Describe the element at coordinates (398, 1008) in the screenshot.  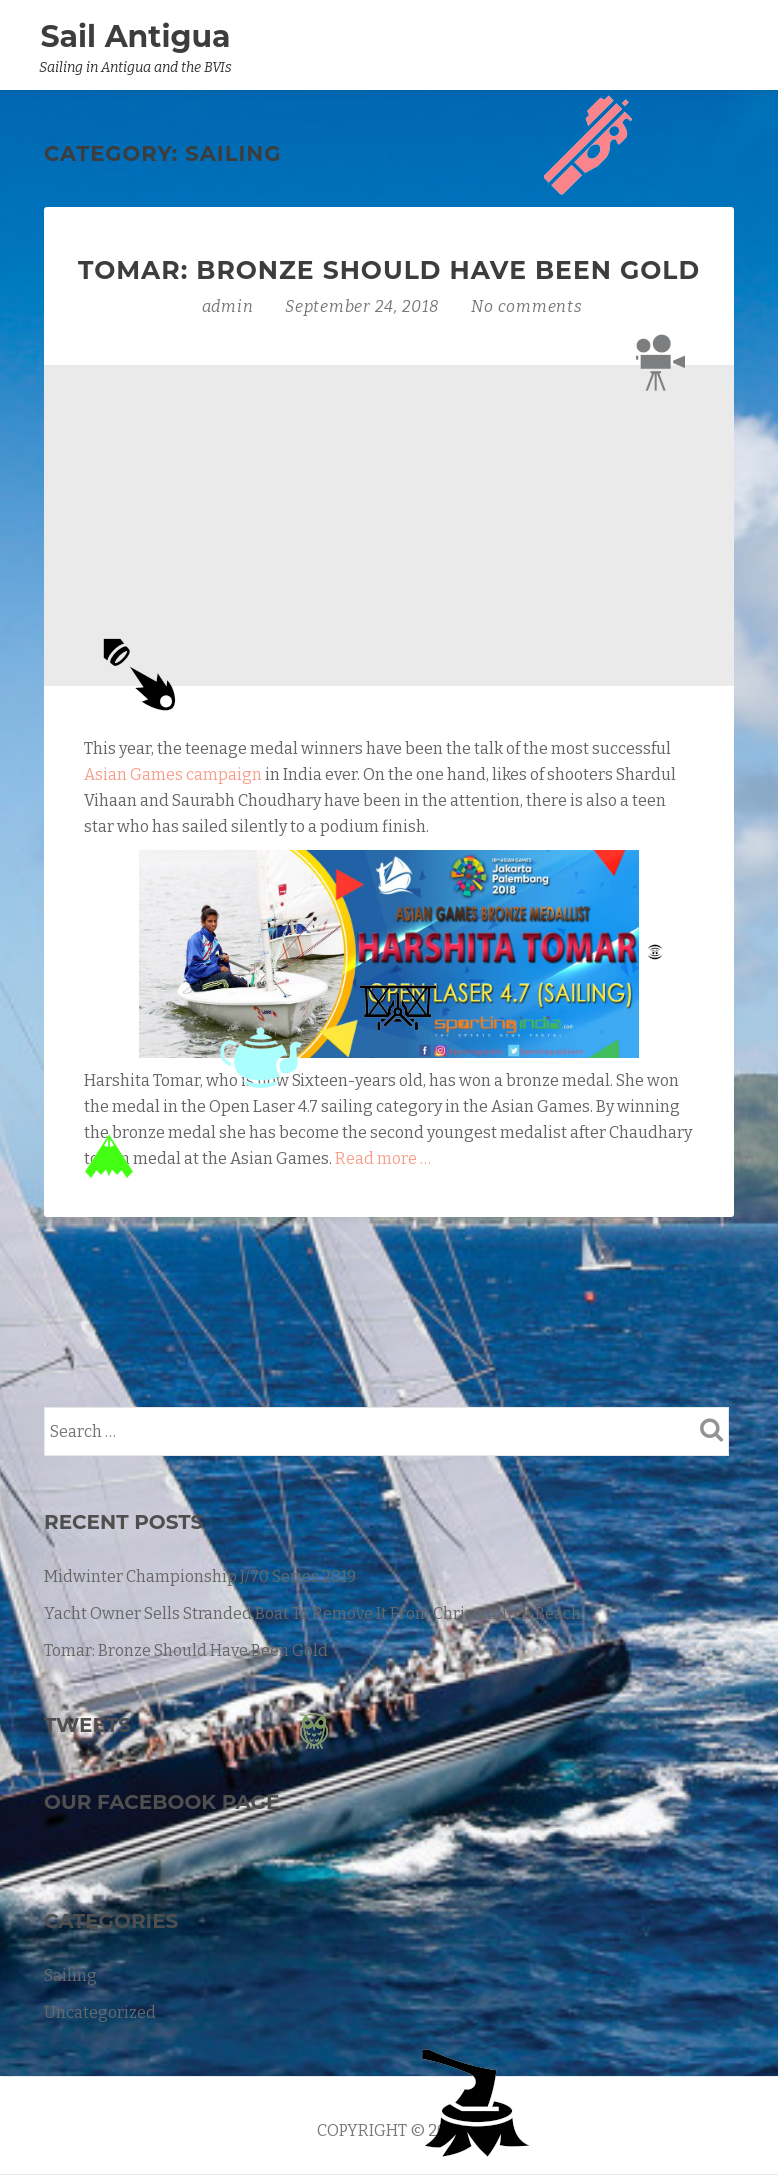
I see `access flight or aviation games` at that location.